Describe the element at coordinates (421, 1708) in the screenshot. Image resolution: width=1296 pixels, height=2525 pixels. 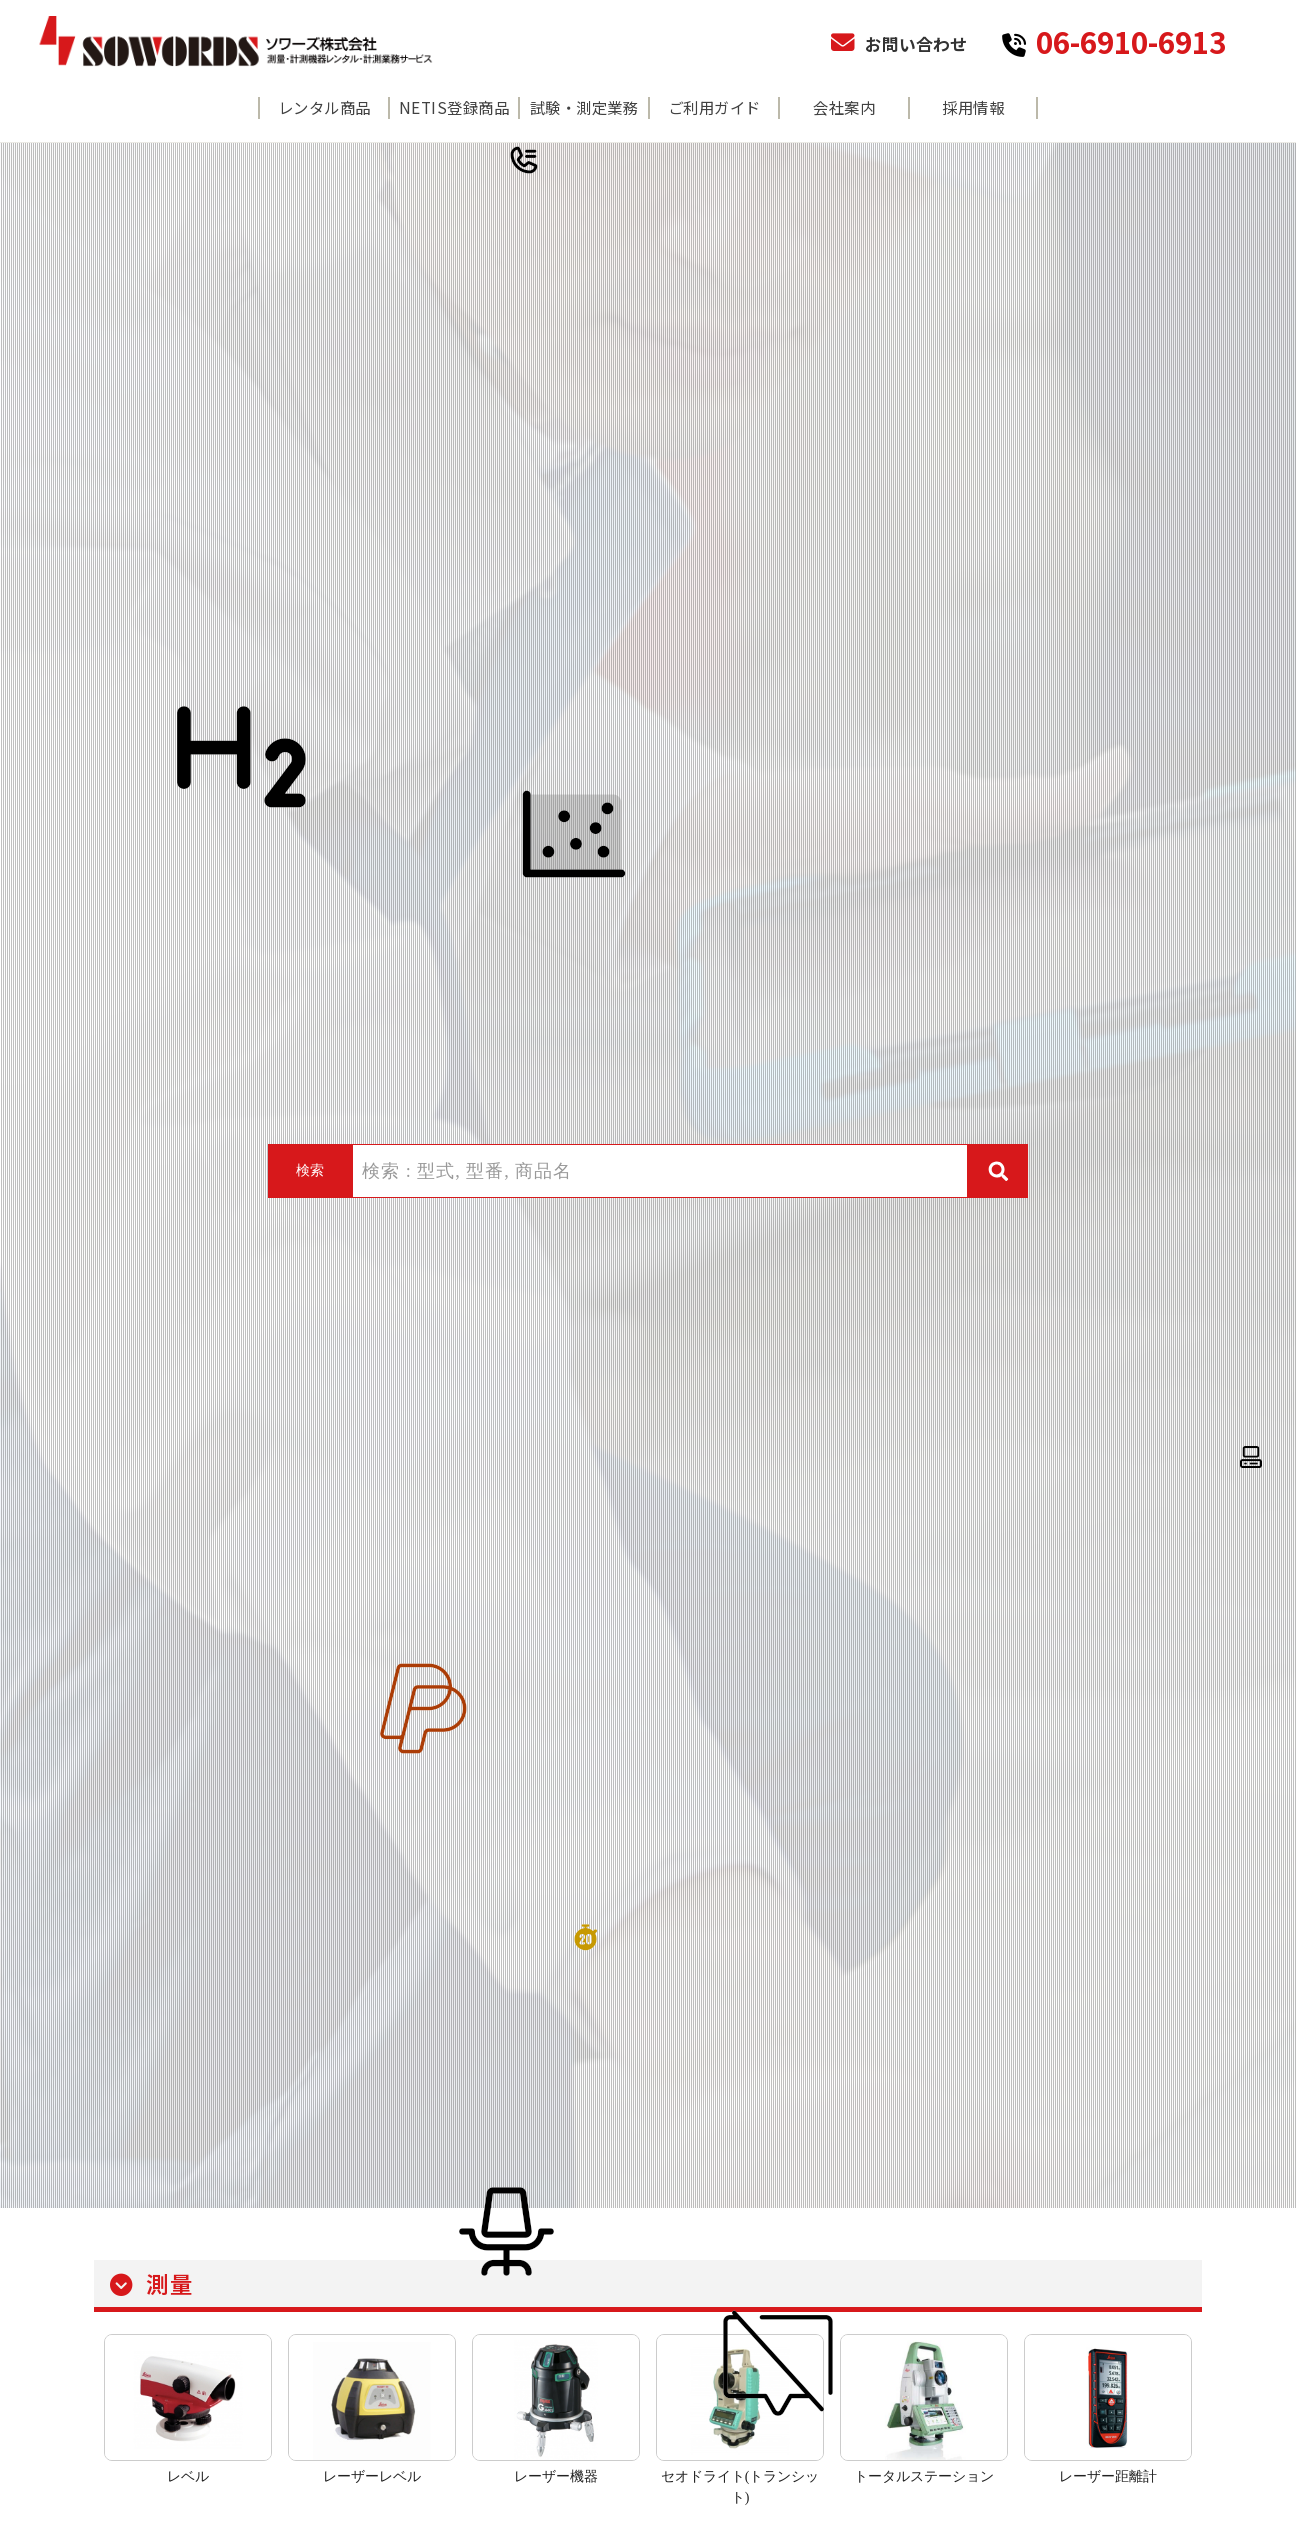
I see `pay with paypal` at that location.